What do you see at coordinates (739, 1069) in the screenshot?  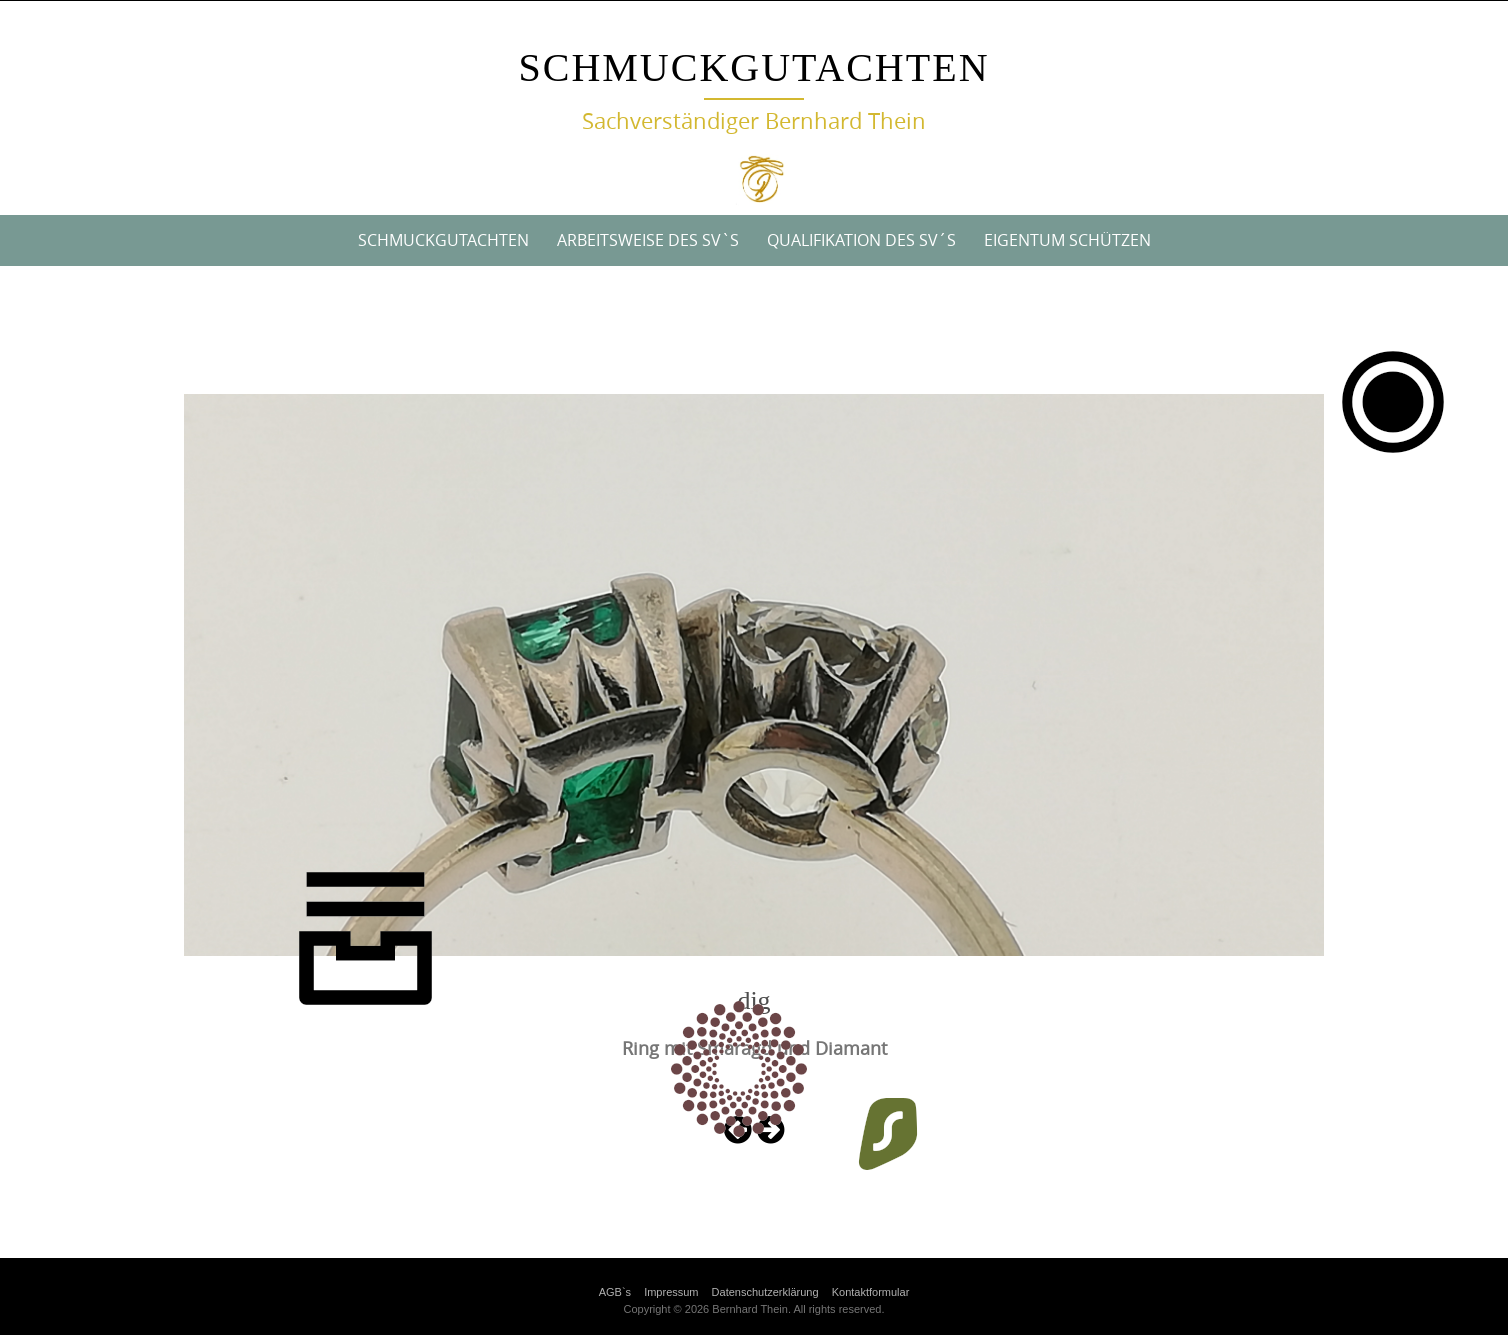 I see `link to figshare research repository` at bounding box center [739, 1069].